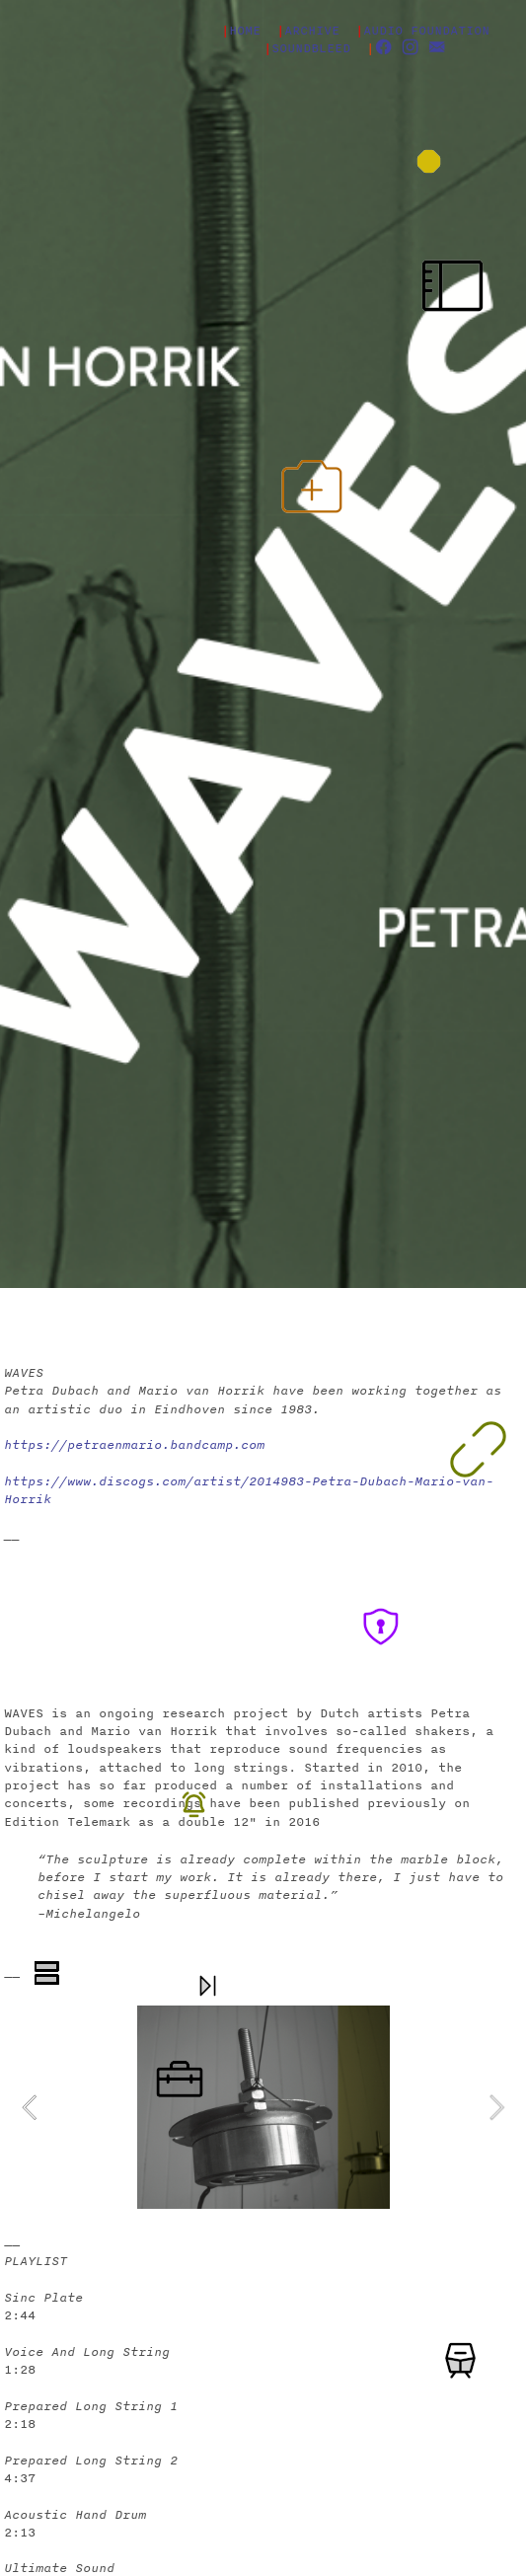 The width and height of the screenshot is (526, 2576). I want to click on view regional train schedules, so click(460, 2359).